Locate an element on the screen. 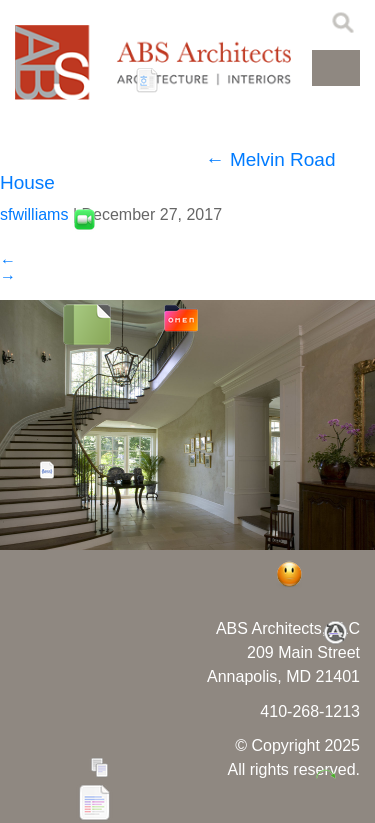  open FaceTime to start a video call is located at coordinates (84, 219).